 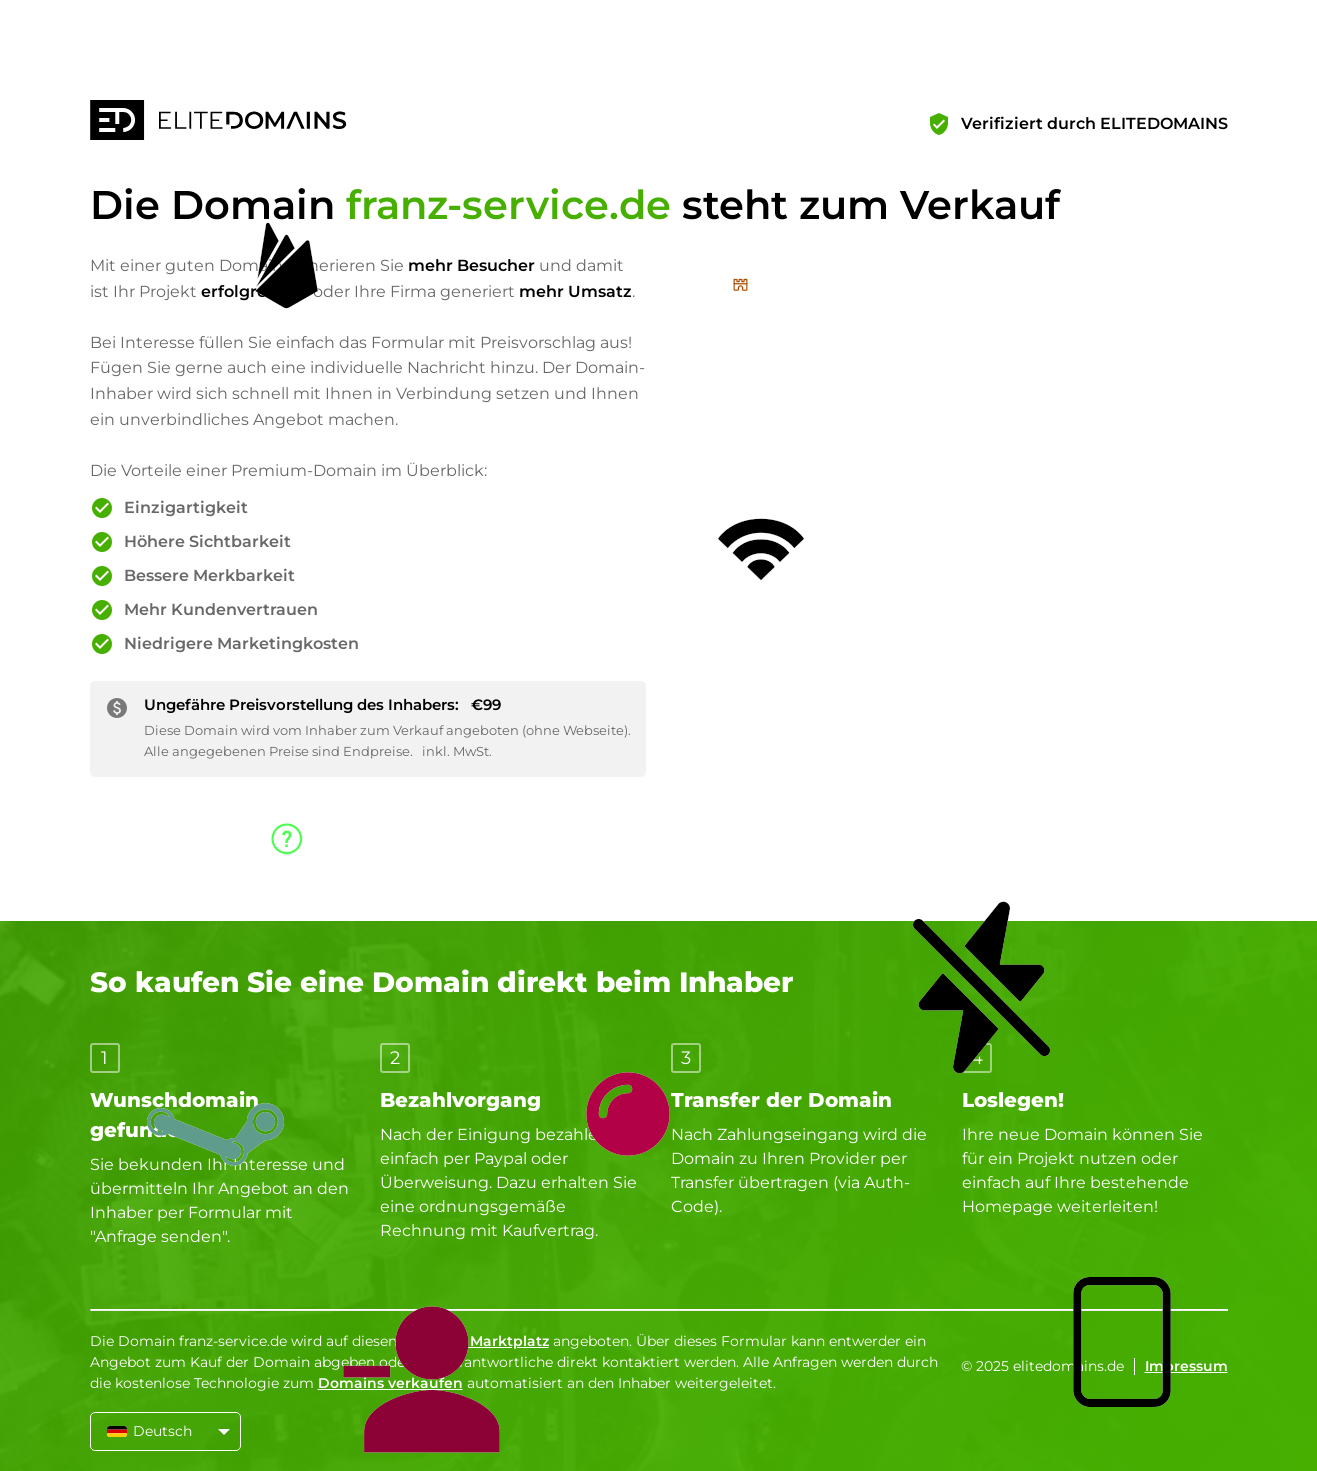 I want to click on switch to tablet view, so click(x=1122, y=1342).